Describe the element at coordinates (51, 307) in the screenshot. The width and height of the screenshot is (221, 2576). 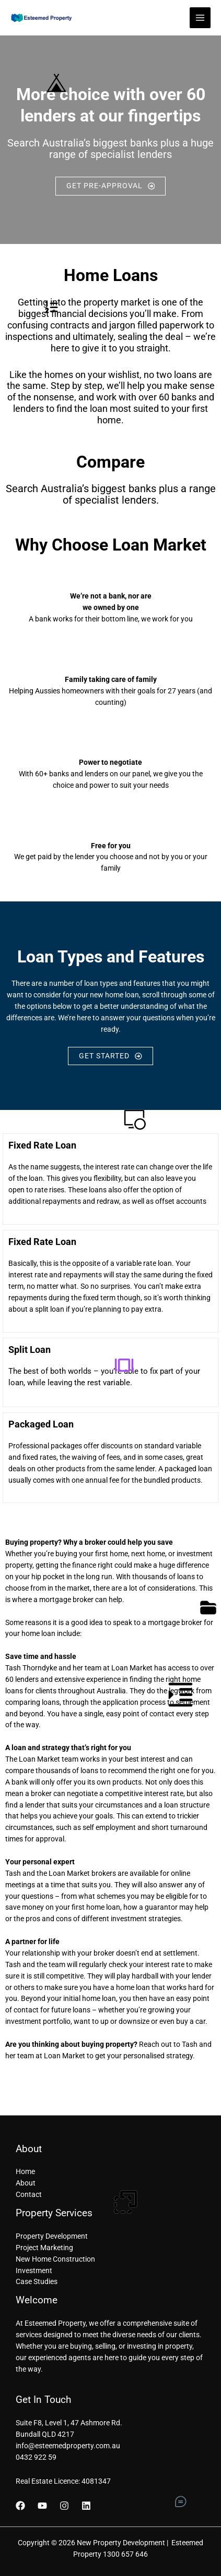
I see `create a numbered list` at that location.